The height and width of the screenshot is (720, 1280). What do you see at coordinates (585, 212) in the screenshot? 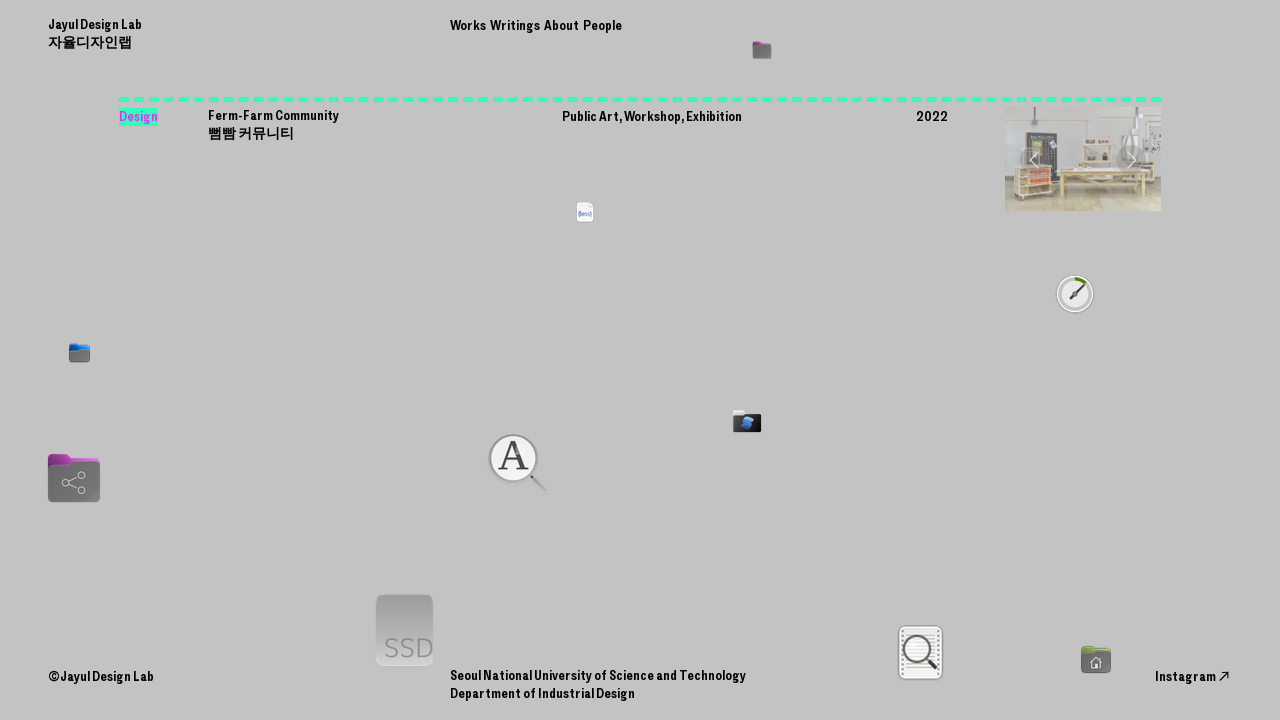
I see `a LESS stylesheet file` at bounding box center [585, 212].